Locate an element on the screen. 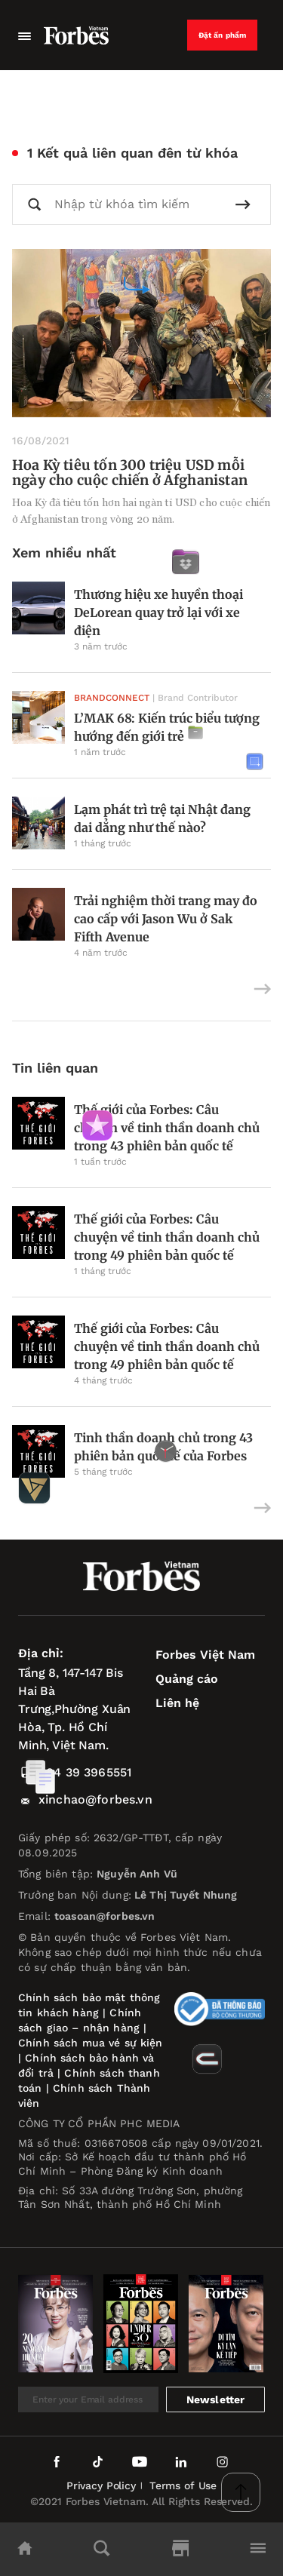 Image resolution: width=283 pixels, height=2576 pixels. launch crysis game is located at coordinates (207, 2059).